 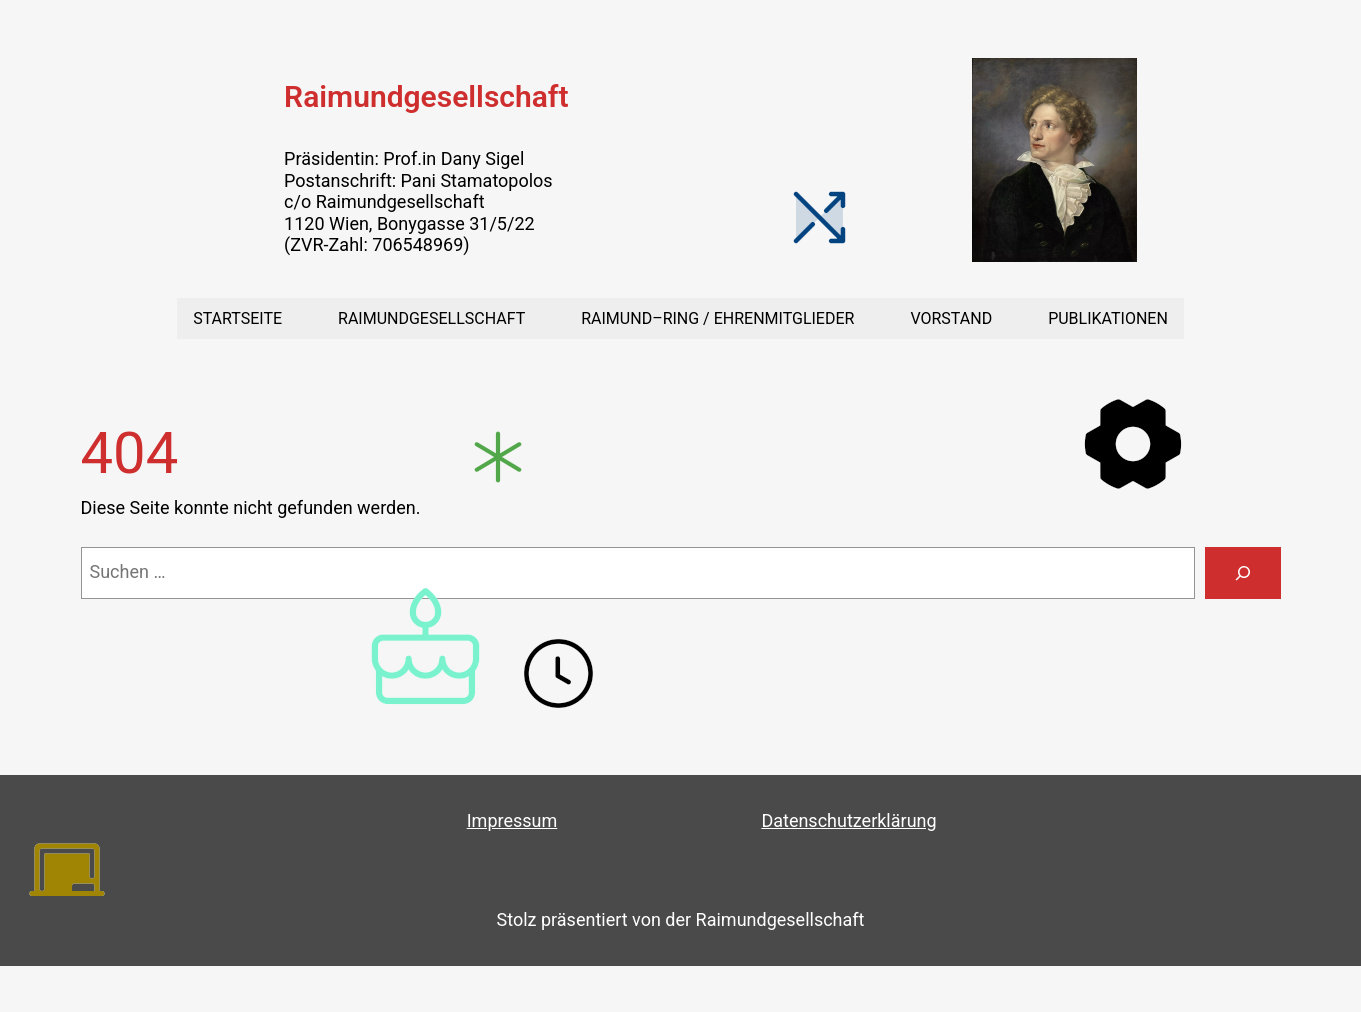 I want to click on access whiteboard or presentation mode, so click(x=67, y=871).